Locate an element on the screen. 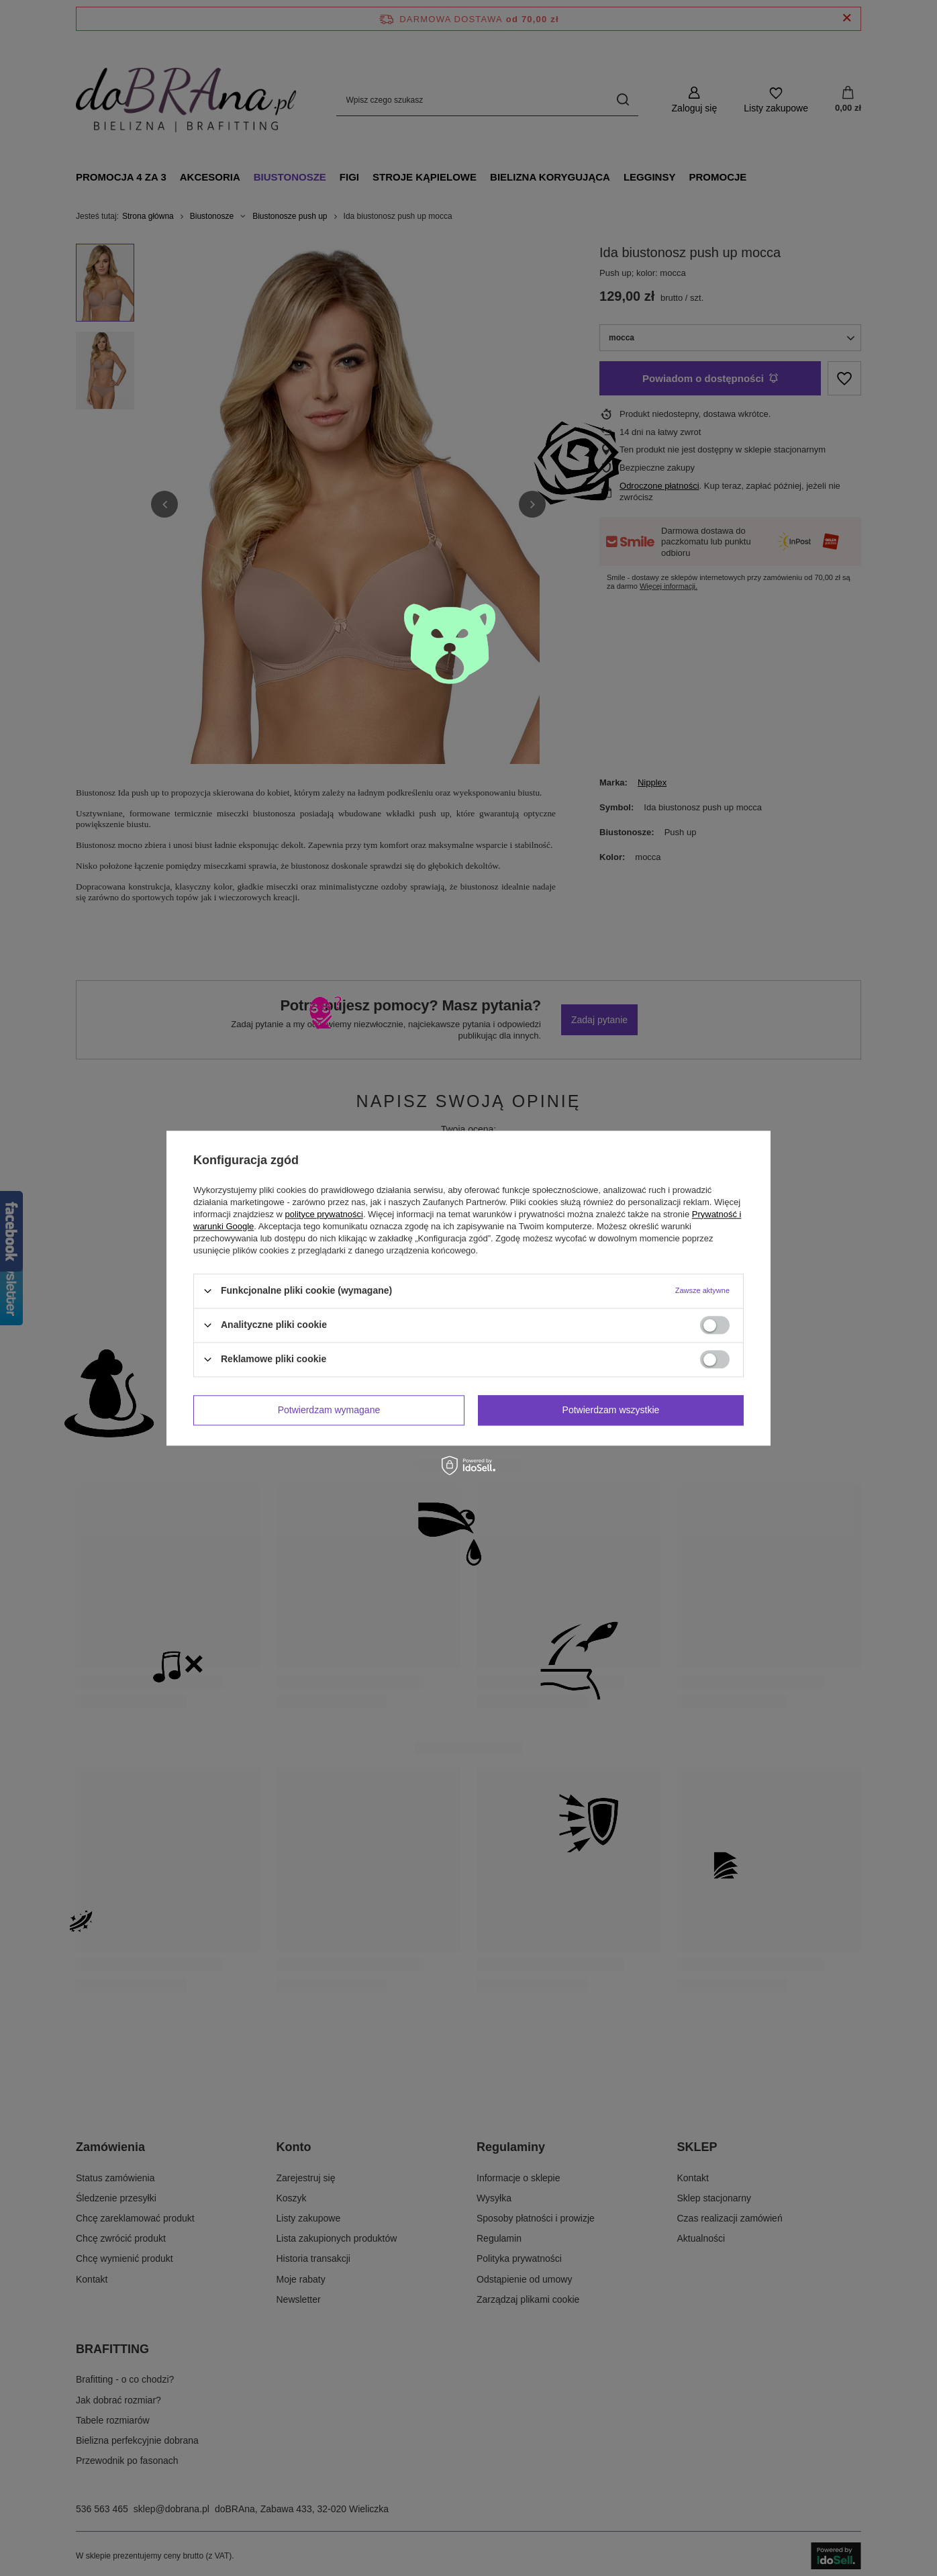 The width and height of the screenshot is (937, 2576). indicates active protection or defense mode is located at coordinates (589, 1822).